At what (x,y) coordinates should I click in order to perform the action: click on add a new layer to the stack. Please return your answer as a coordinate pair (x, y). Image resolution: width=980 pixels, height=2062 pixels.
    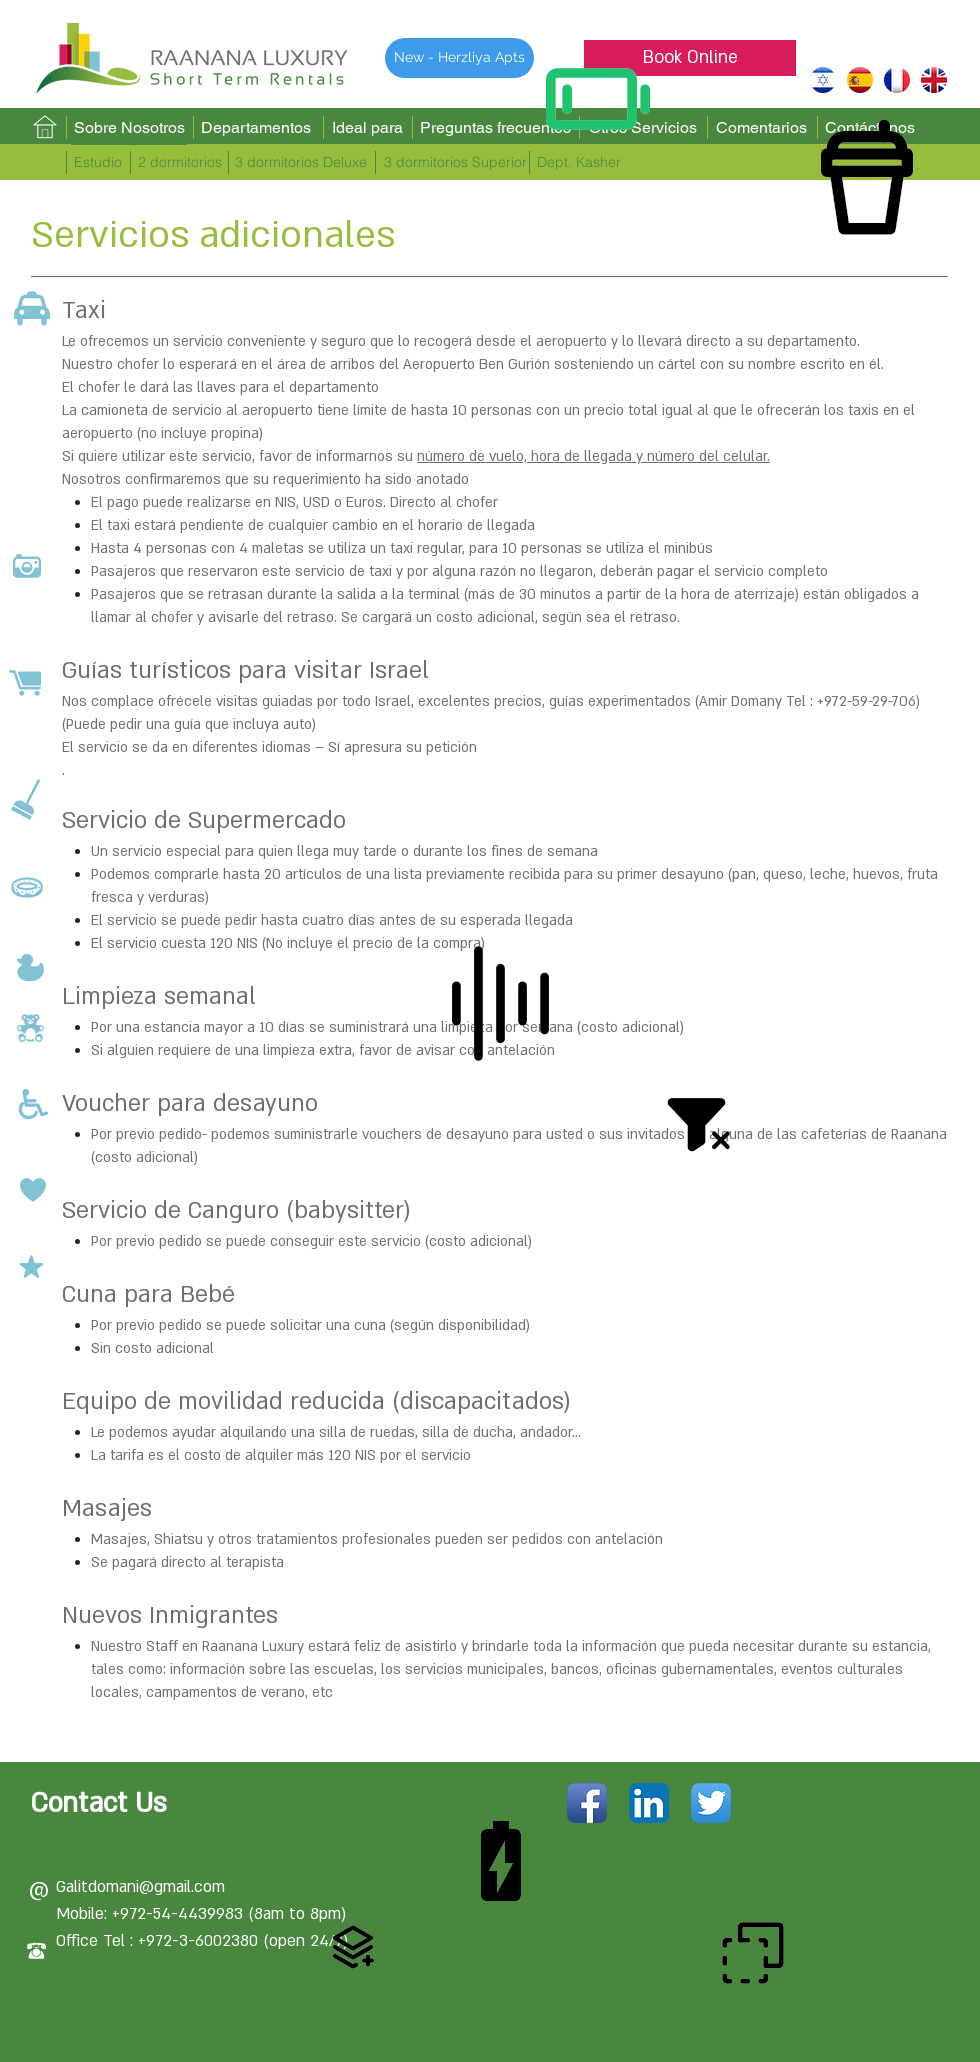
    Looking at the image, I should click on (353, 1947).